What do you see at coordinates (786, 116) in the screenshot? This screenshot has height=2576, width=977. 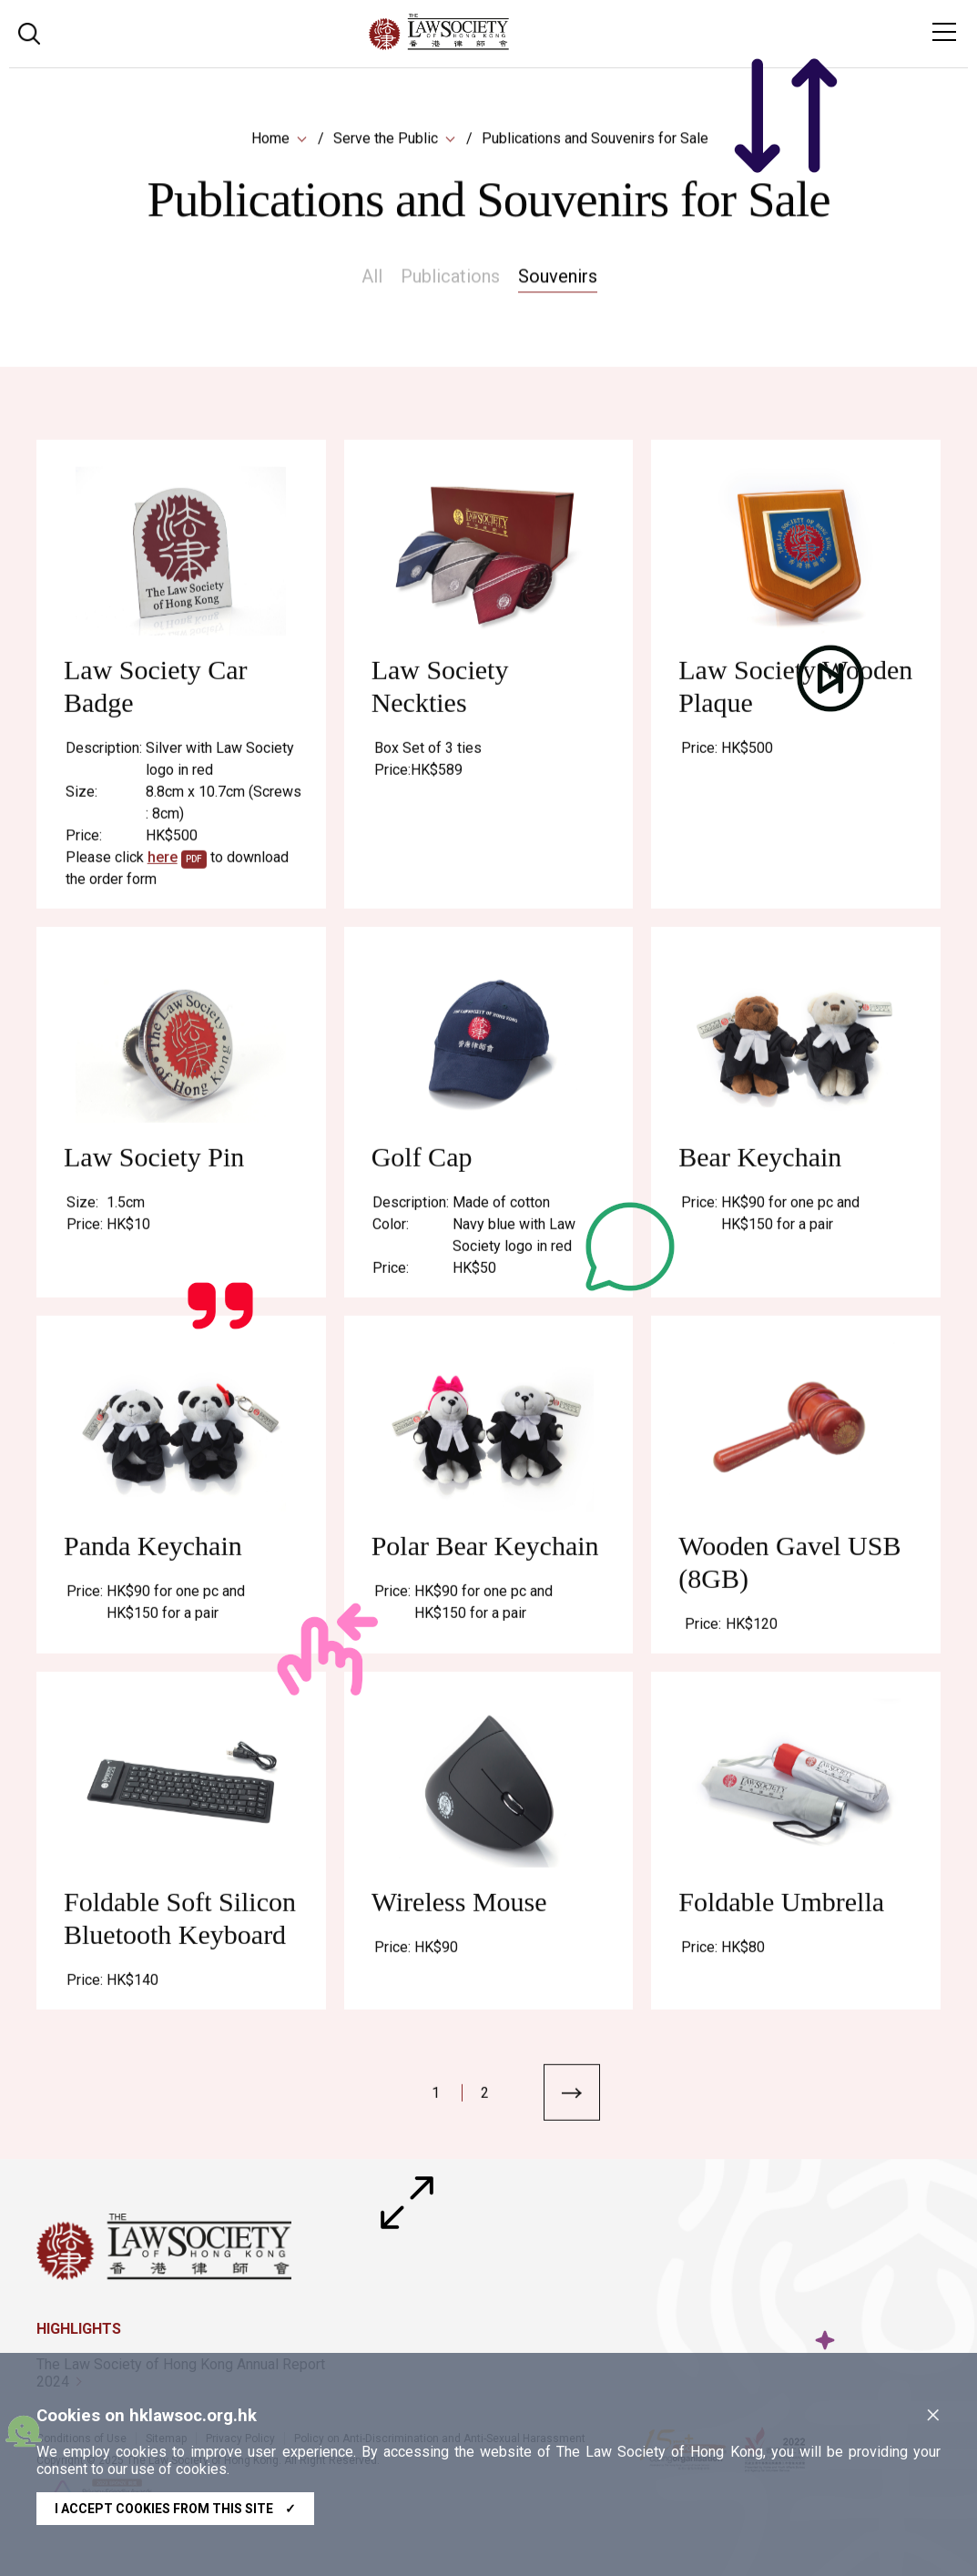 I see `sort items in ascending or descending order` at bounding box center [786, 116].